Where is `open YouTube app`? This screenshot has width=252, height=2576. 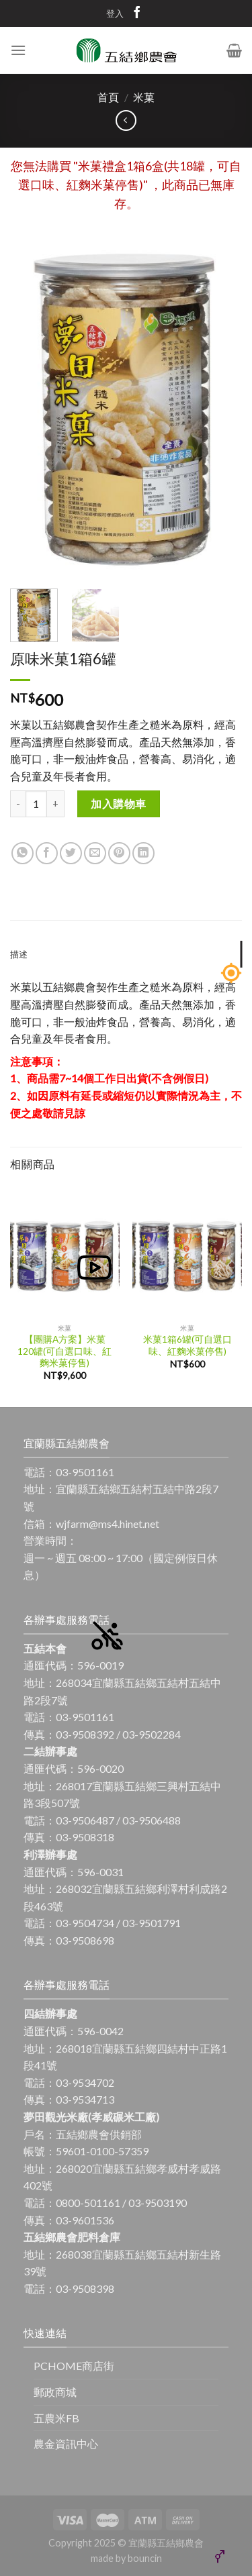 open YouTube app is located at coordinates (94, 1268).